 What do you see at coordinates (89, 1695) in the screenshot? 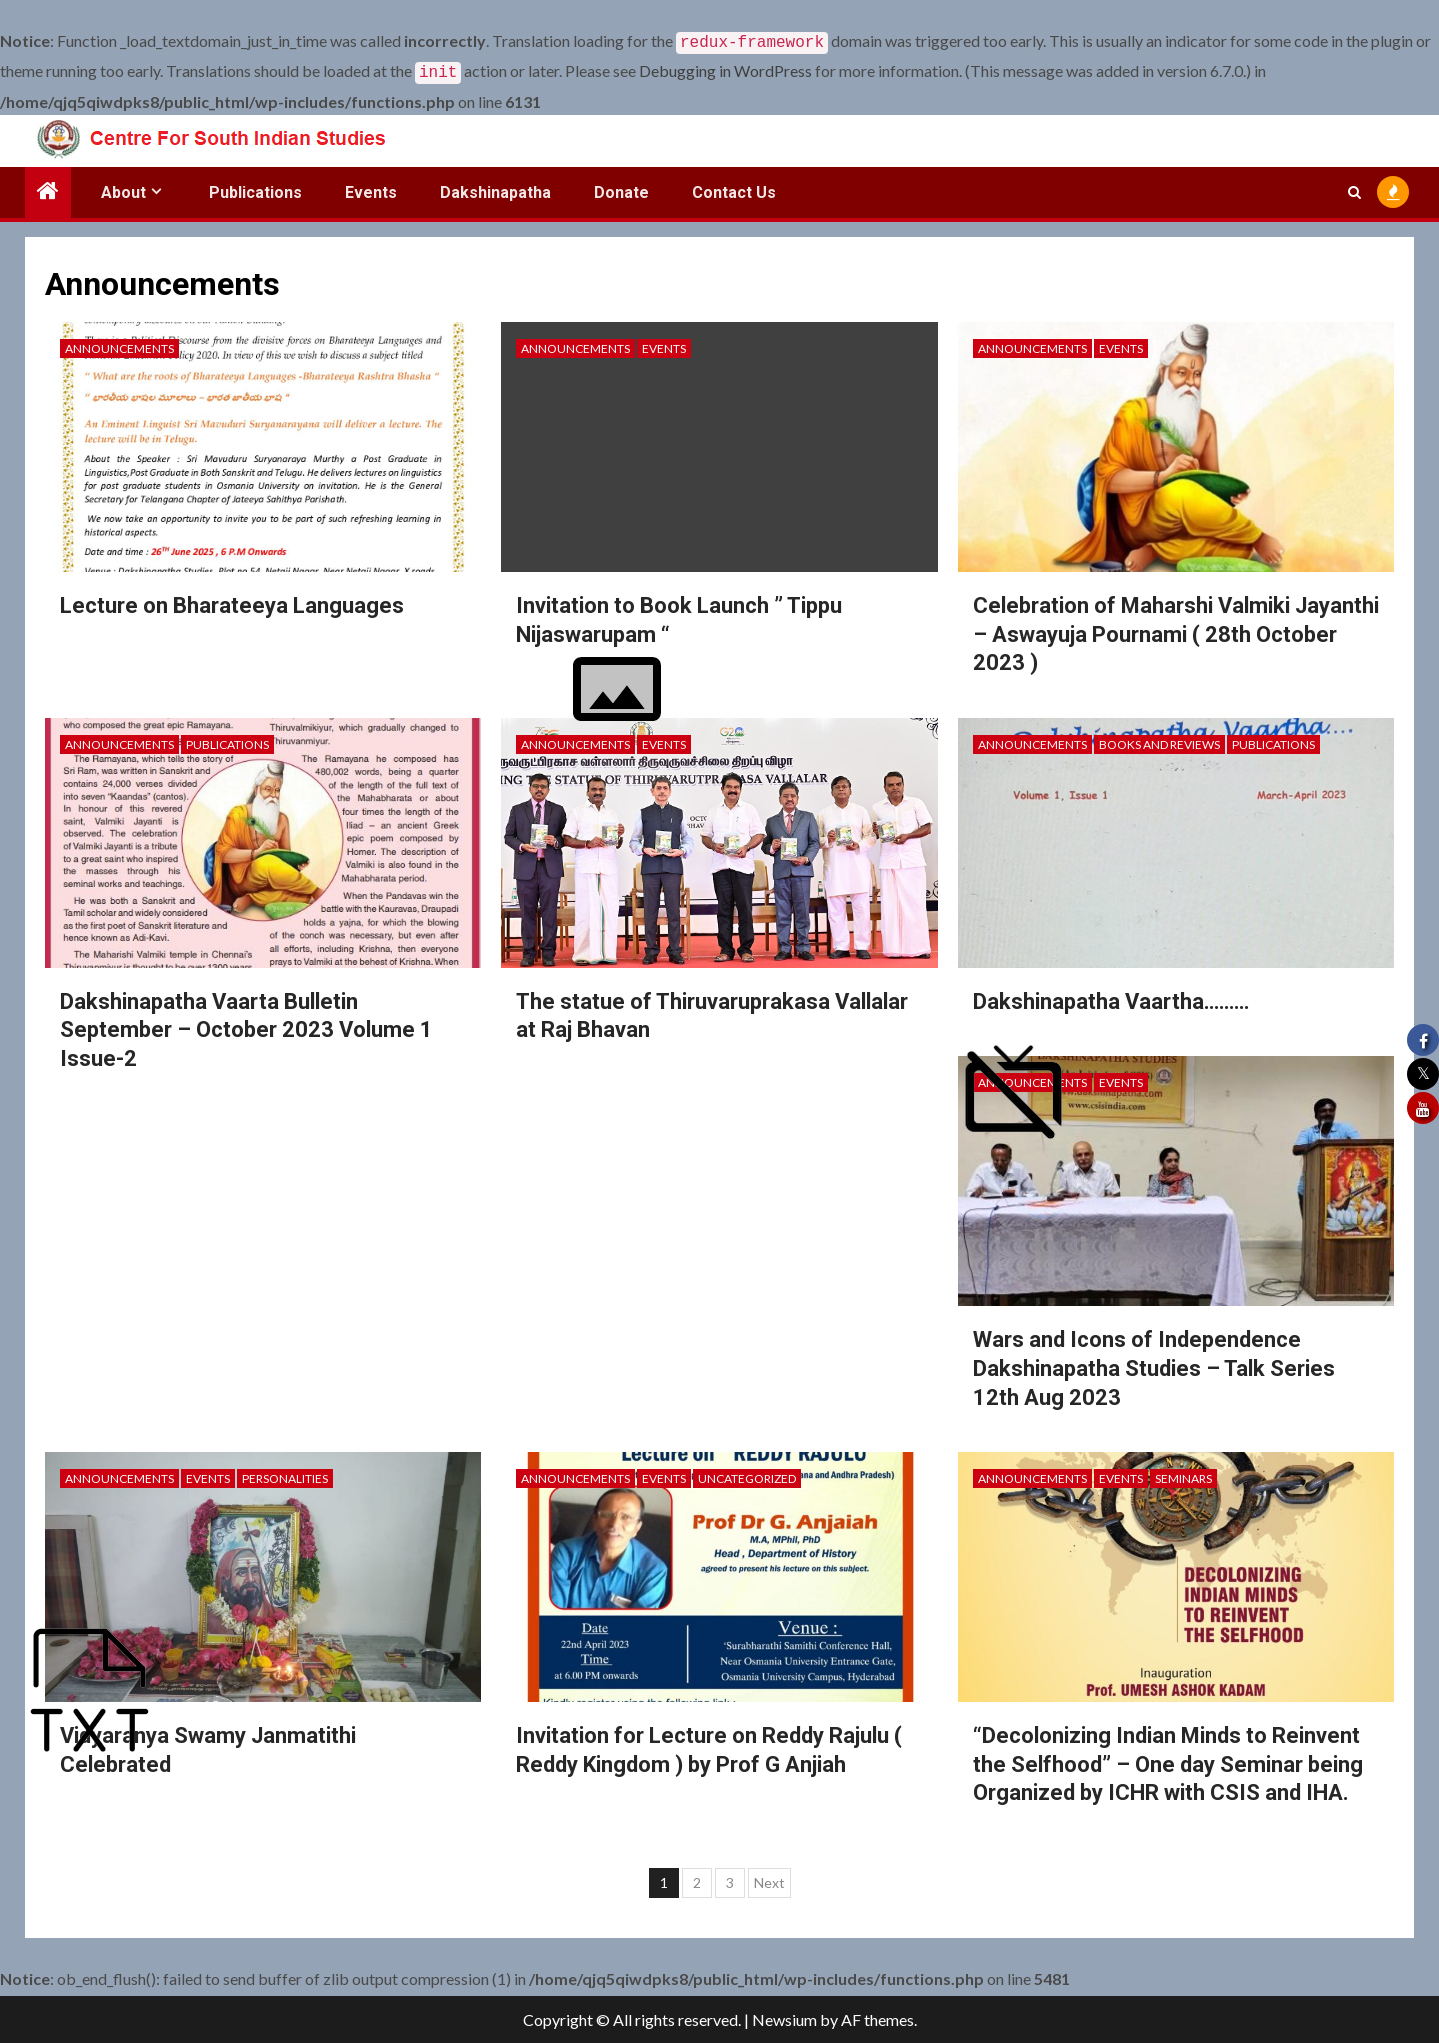
I see `open a text file` at bounding box center [89, 1695].